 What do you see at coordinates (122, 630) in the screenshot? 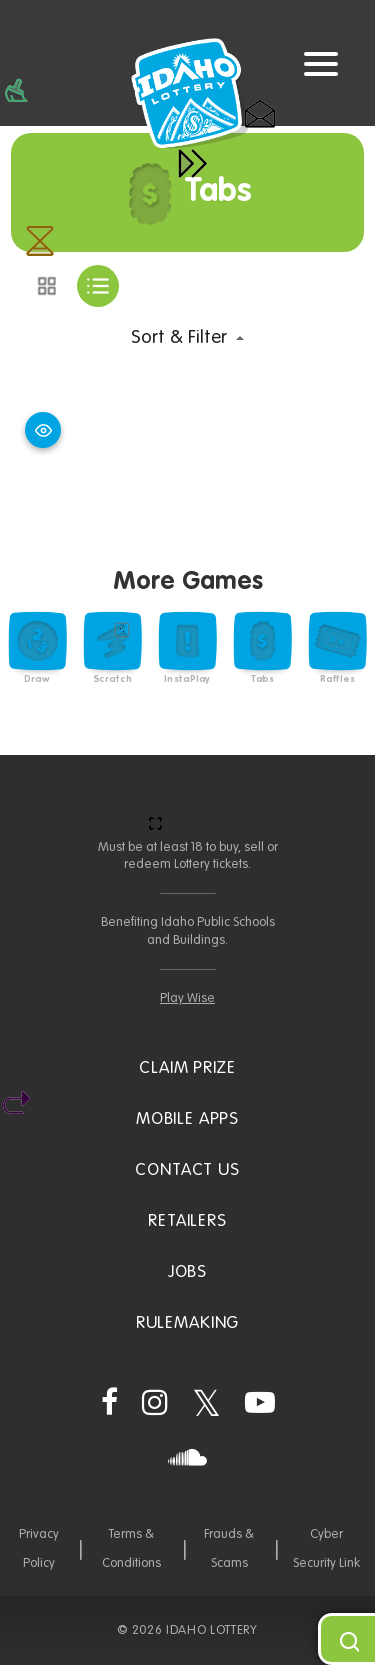
I see `roll dice or generate random number` at bounding box center [122, 630].